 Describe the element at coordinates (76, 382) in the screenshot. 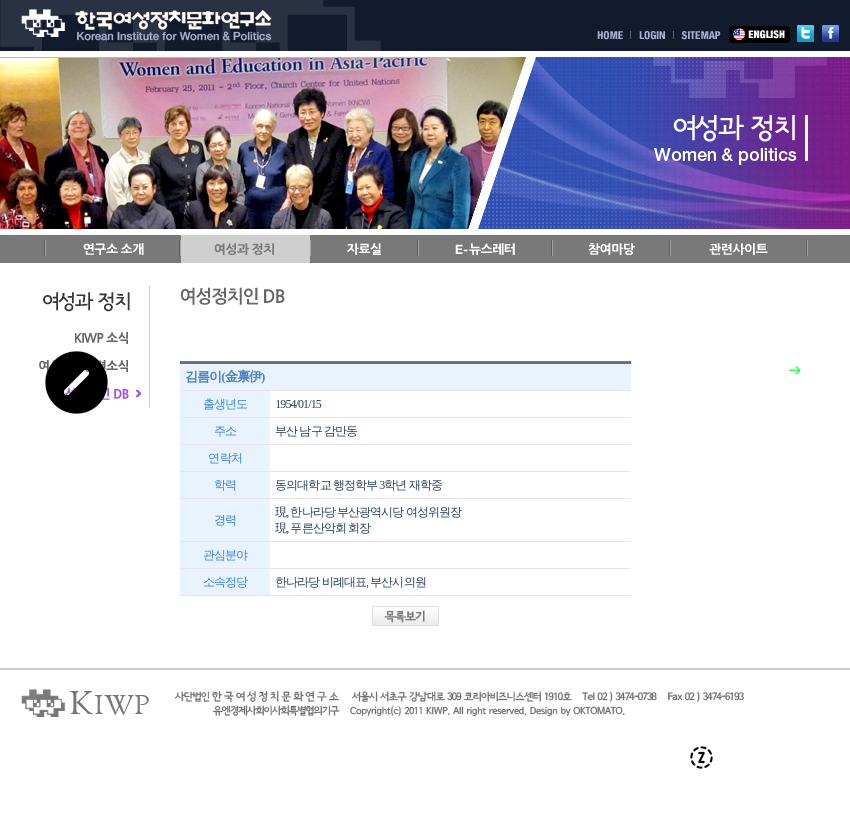

I see `indicates a blocked or prohibited action` at that location.